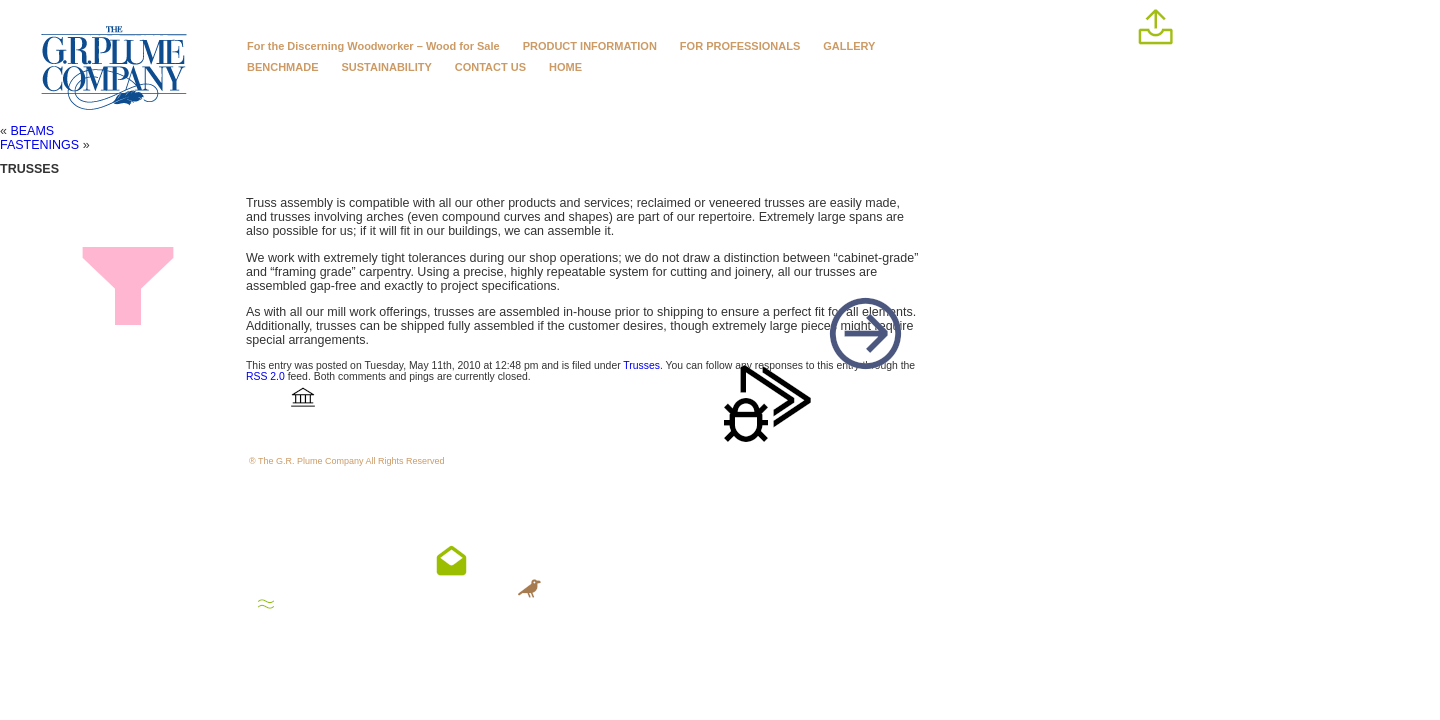 The height and width of the screenshot is (720, 1440). Describe the element at coordinates (1157, 26) in the screenshot. I see `pop changes from git stash` at that location.